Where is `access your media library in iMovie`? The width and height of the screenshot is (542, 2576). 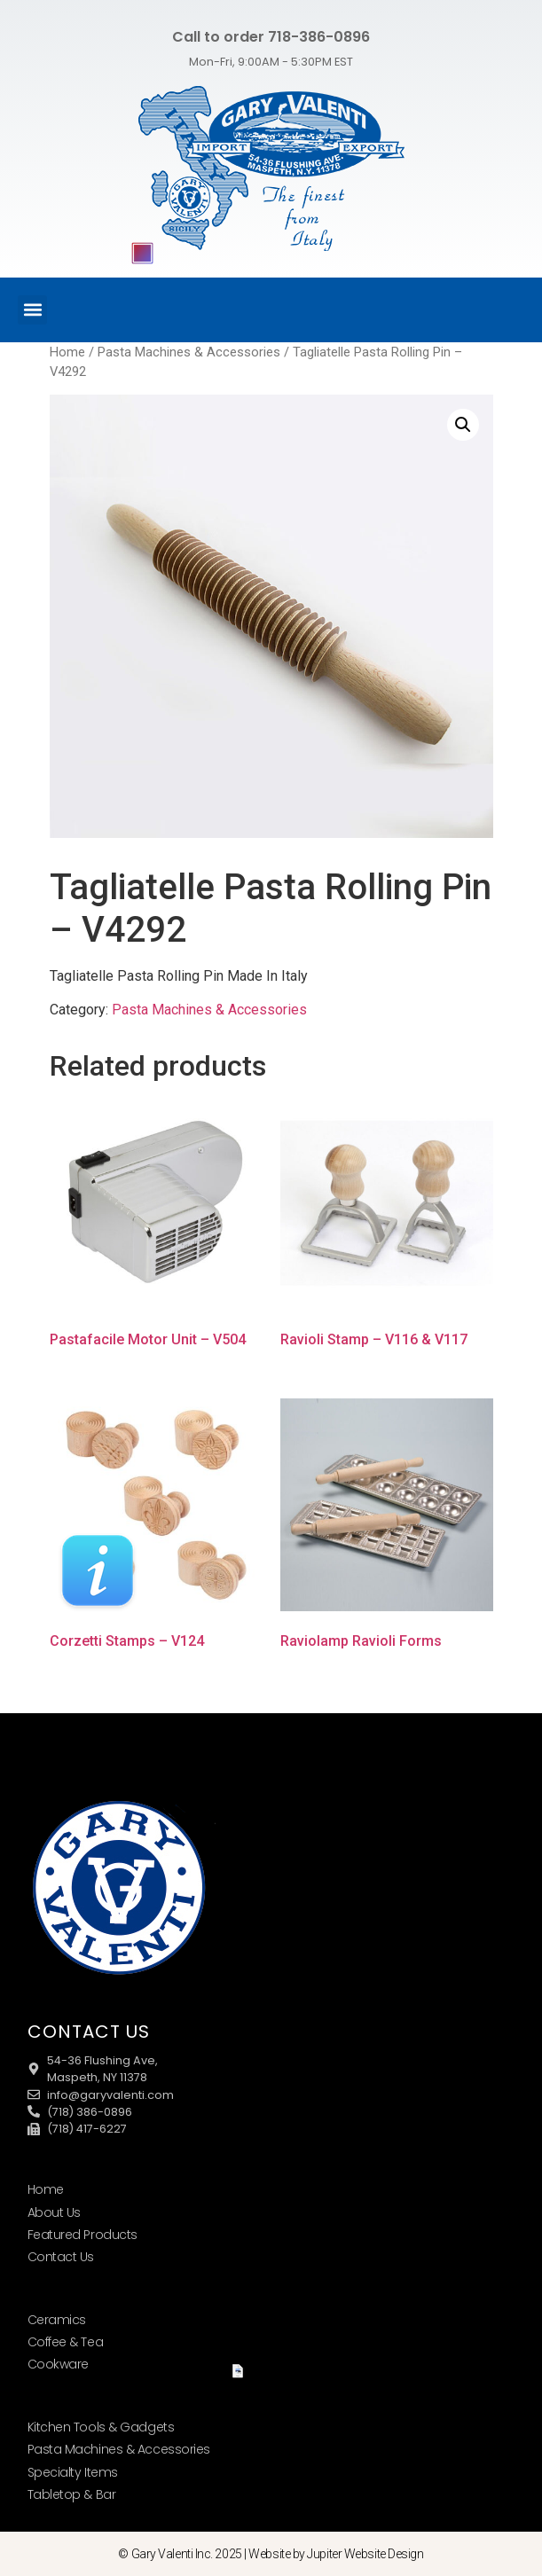
access your media library in iMovie is located at coordinates (142, 253).